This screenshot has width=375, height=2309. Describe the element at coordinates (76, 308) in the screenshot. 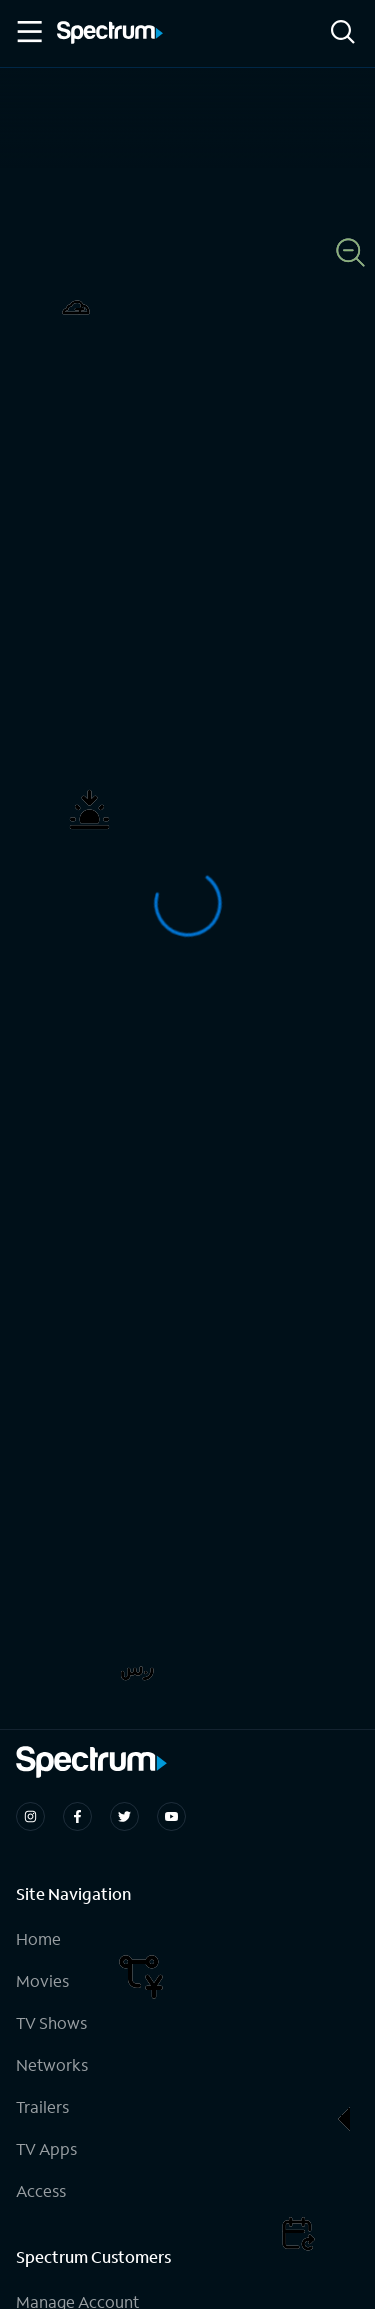

I see `cloudflare services or settings` at that location.